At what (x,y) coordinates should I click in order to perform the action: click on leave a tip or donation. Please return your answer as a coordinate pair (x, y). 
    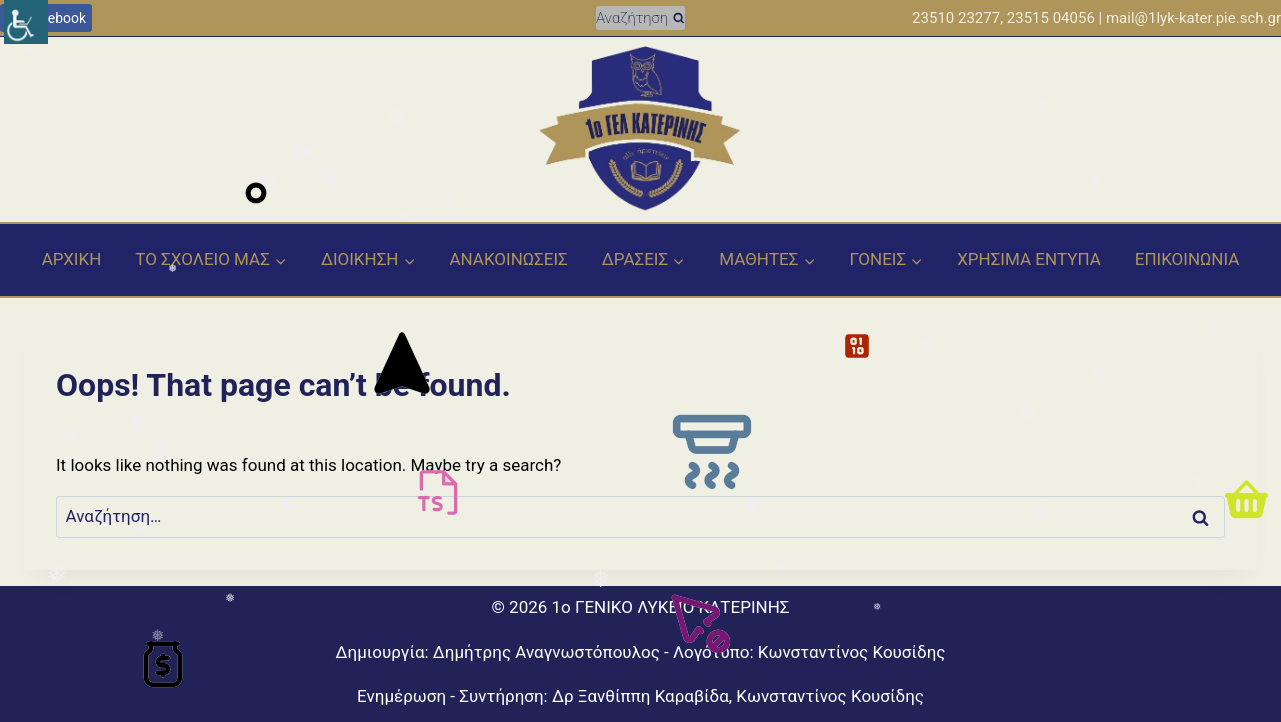
    Looking at the image, I should click on (163, 663).